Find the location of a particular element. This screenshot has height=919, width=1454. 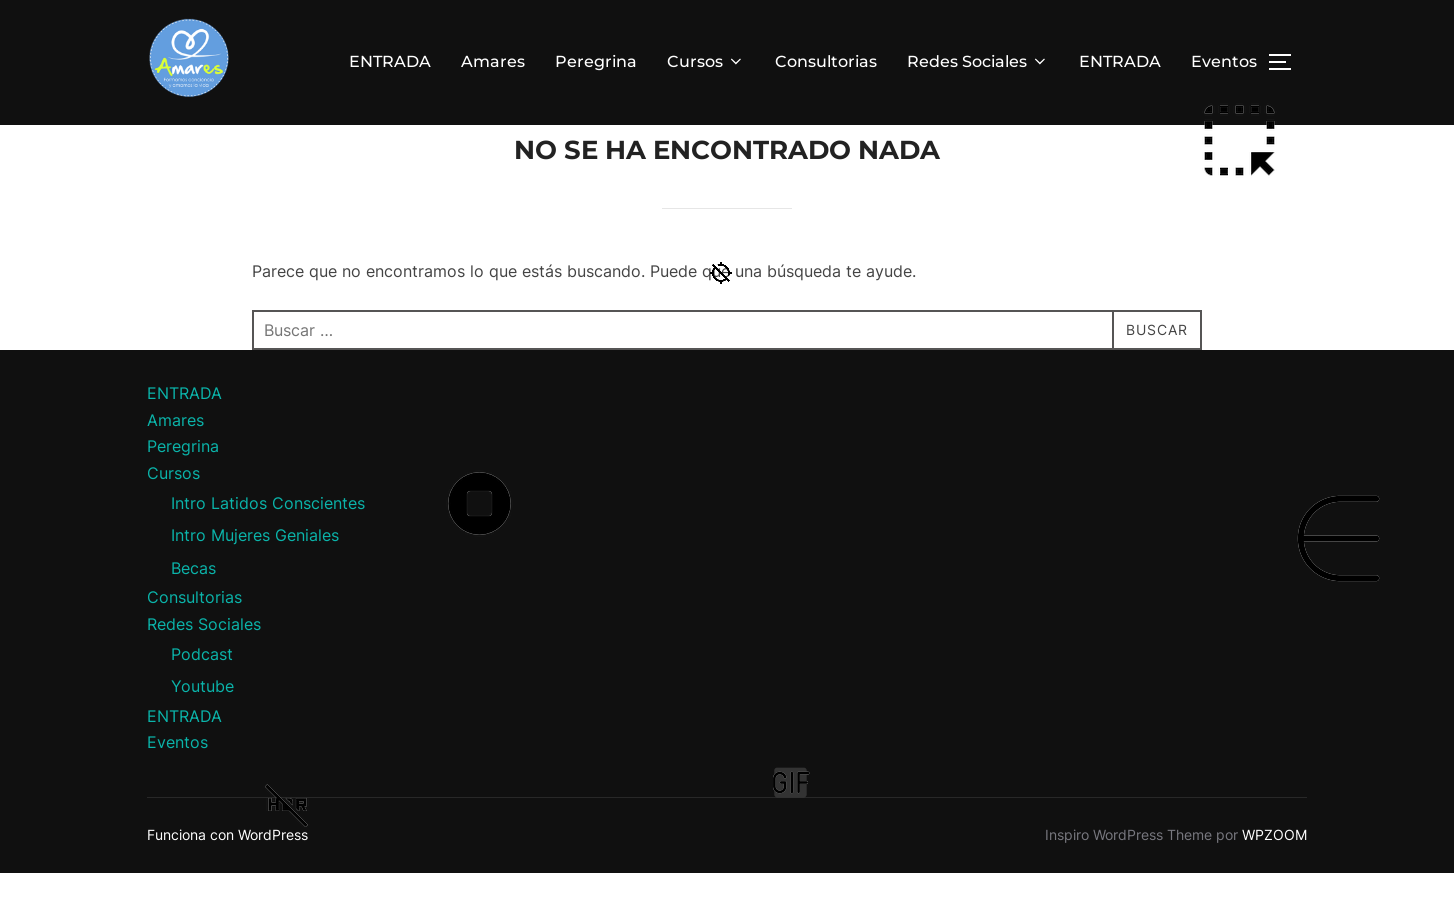

disable HDR mode in camera settings is located at coordinates (287, 804).